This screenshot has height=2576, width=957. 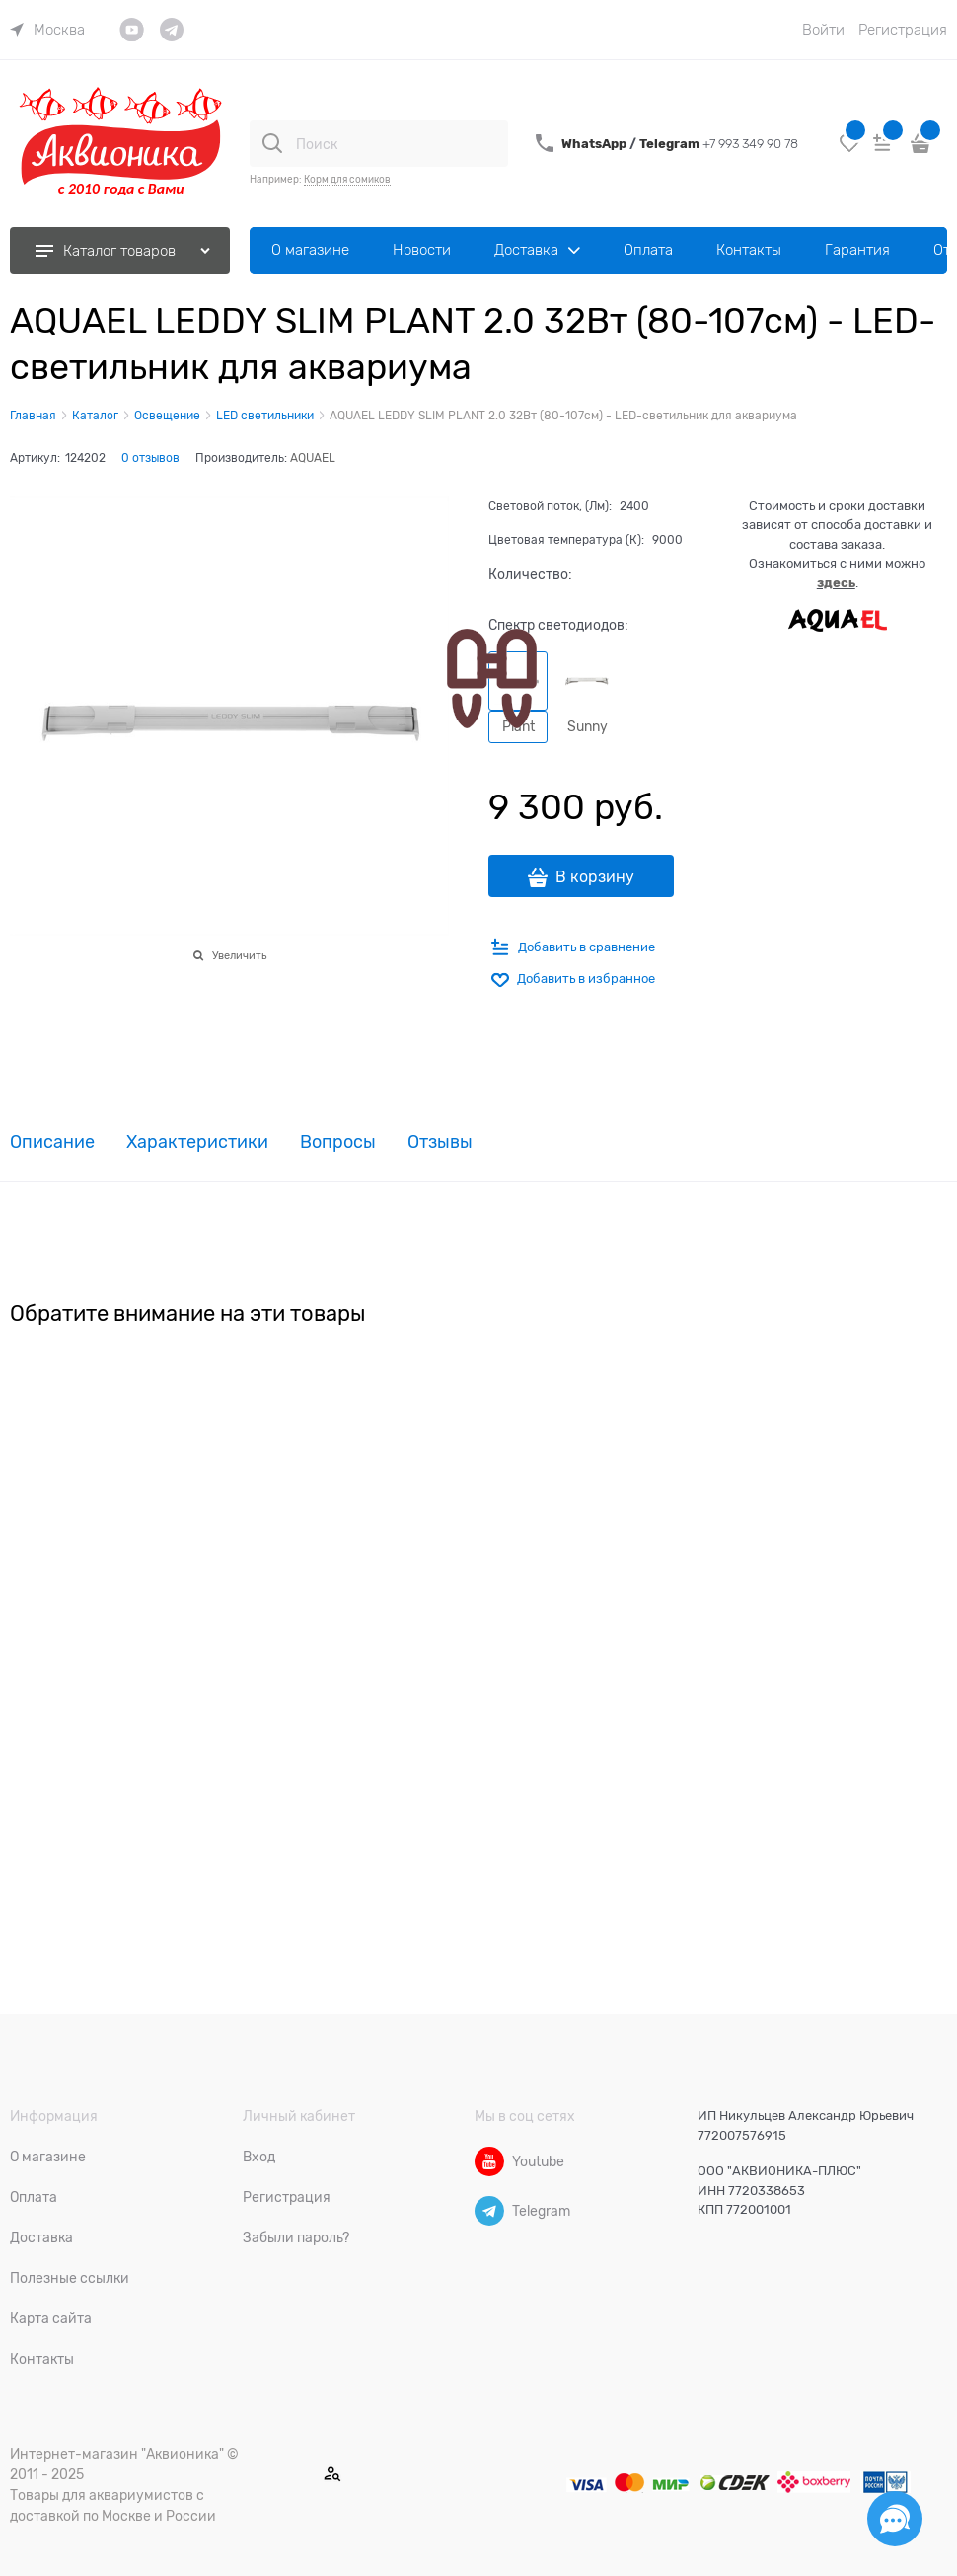 What do you see at coordinates (491, 678) in the screenshot?
I see `access jetpack or boost feature` at bounding box center [491, 678].